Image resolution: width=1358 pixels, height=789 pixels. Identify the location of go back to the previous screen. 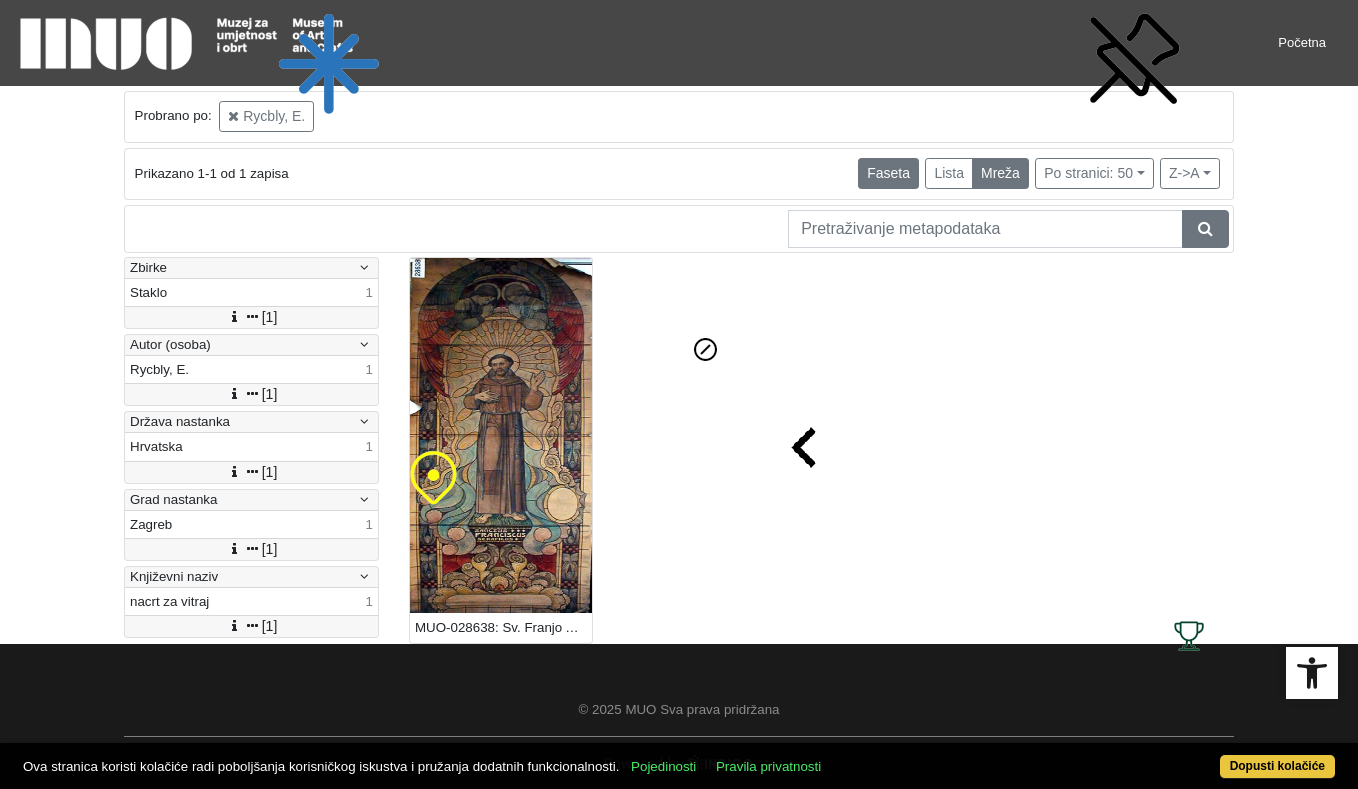
(804, 447).